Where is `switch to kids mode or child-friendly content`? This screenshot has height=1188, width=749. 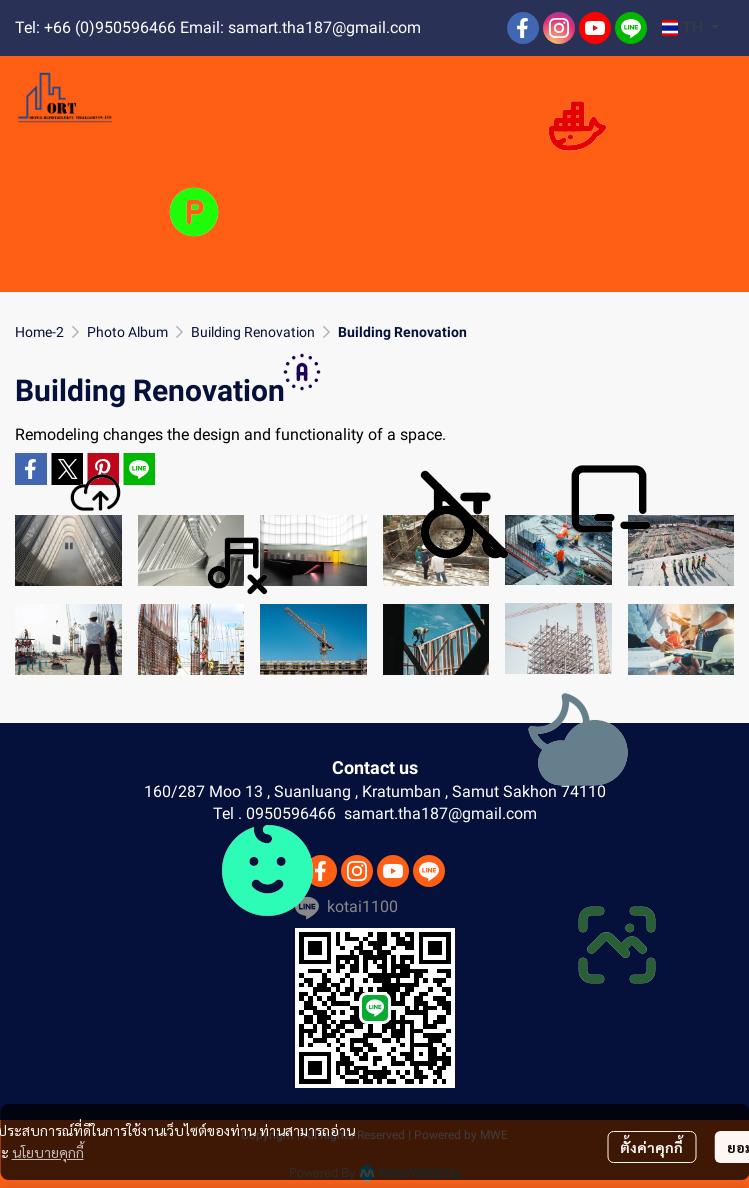 switch to kids mode or child-friendly content is located at coordinates (267, 870).